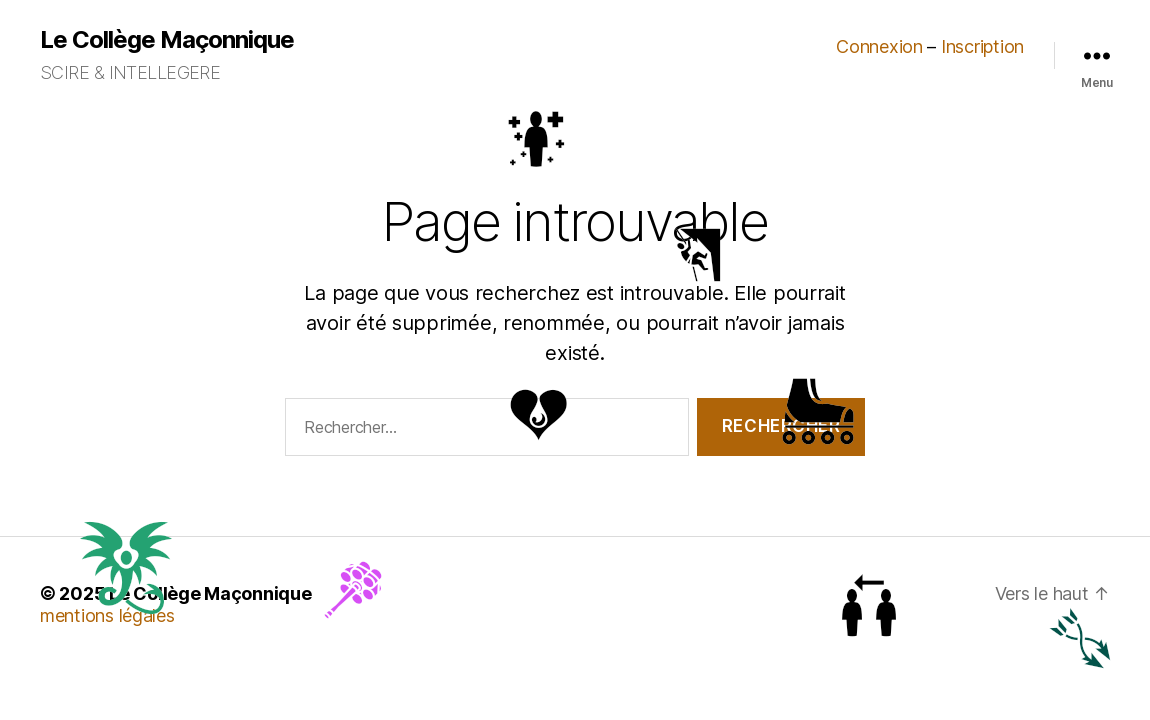 The width and height of the screenshot is (1150, 720). I want to click on access mountain climbing or rock climbing activities, so click(694, 255).